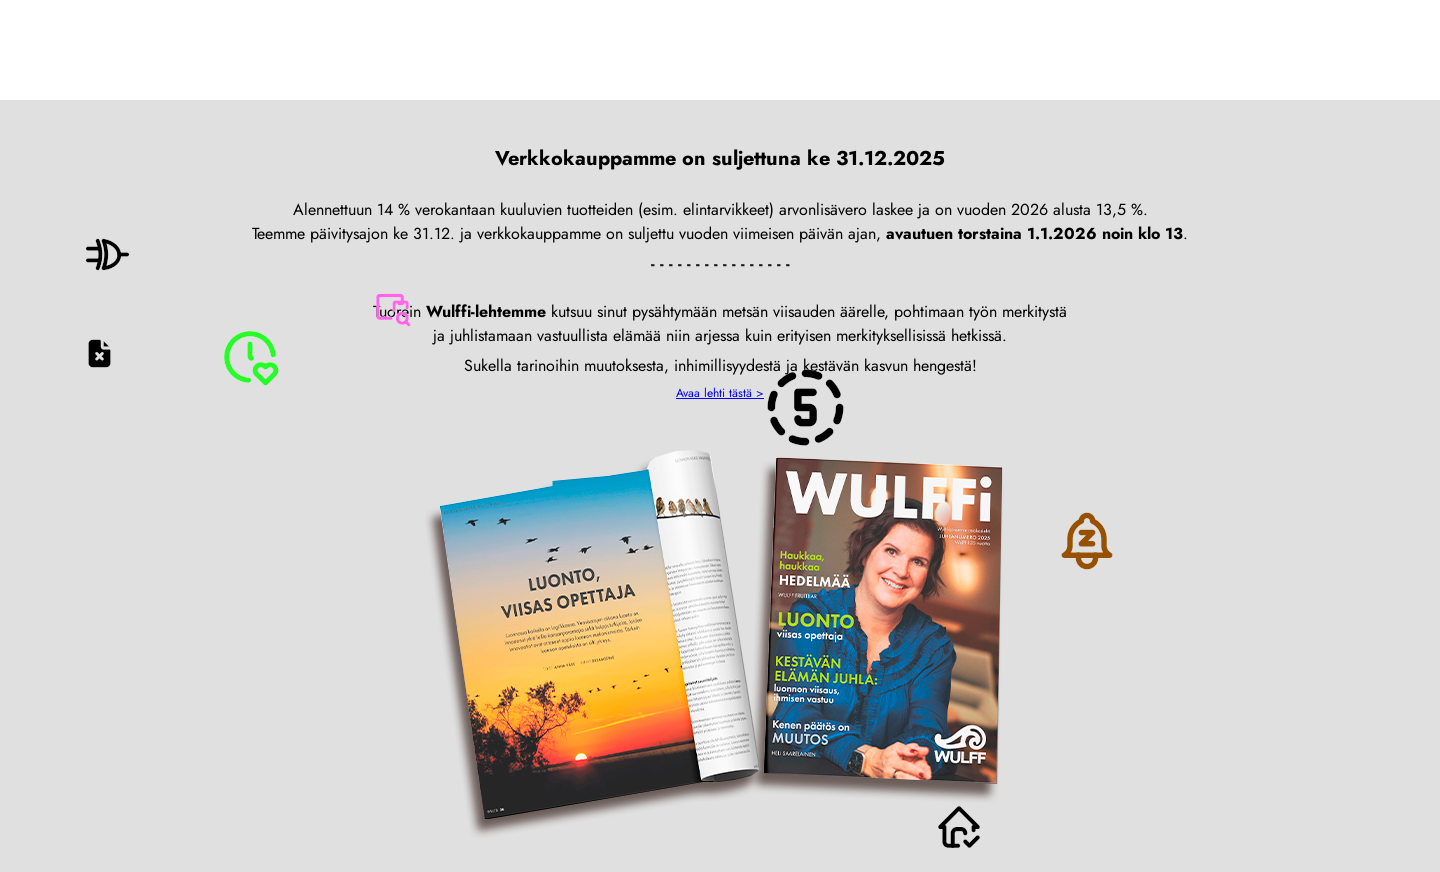  What do you see at coordinates (107, 254) in the screenshot?
I see `XOR logic gate symbol for circuit diagrams` at bounding box center [107, 254].